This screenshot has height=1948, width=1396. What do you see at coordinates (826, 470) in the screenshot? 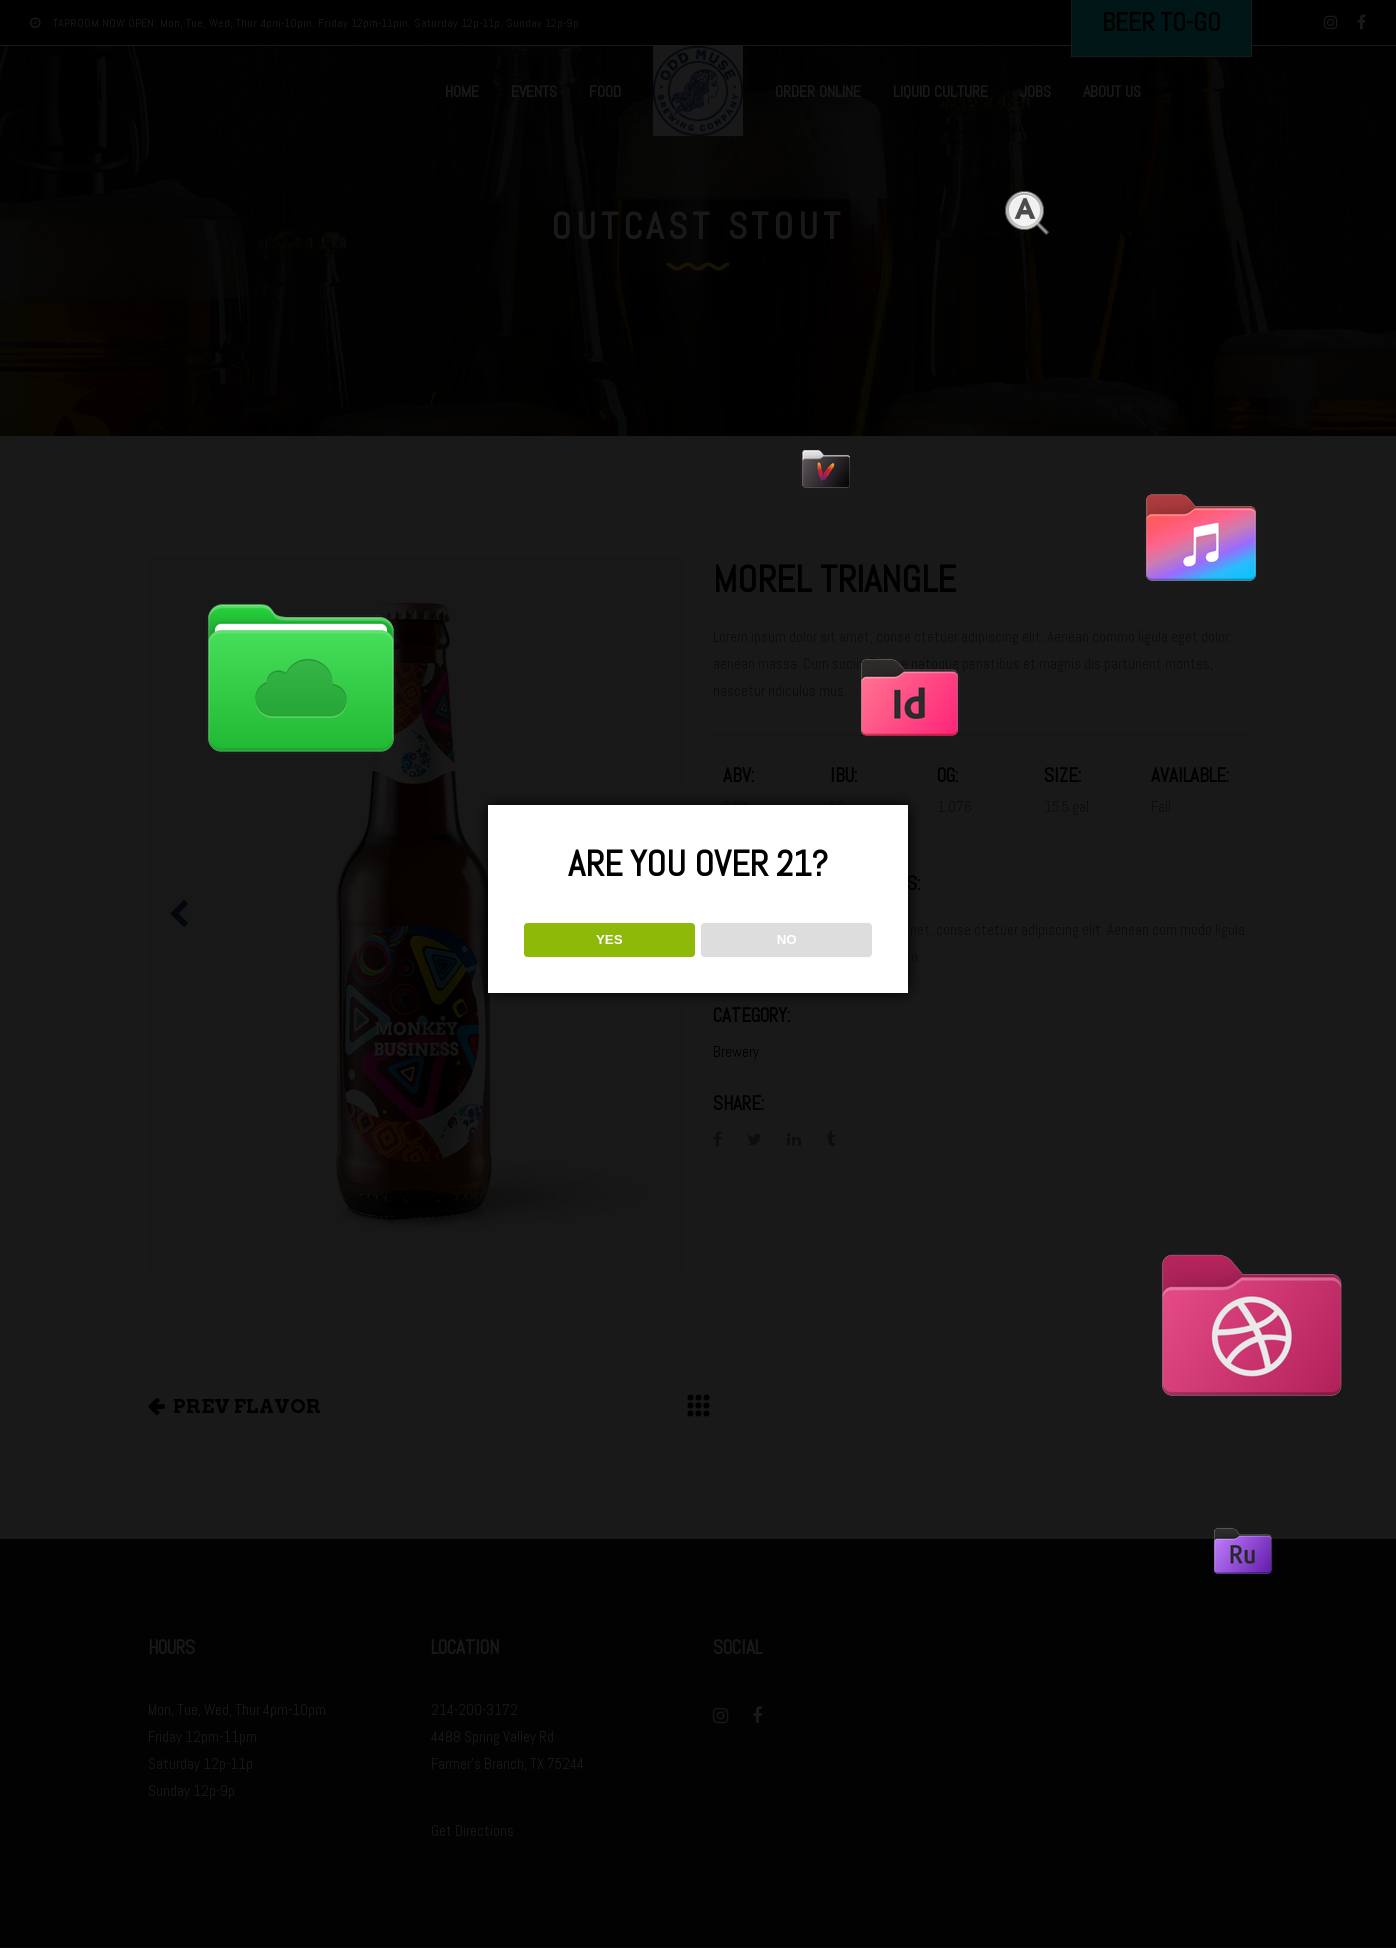
I see `open maven project folder` at bounding box center [826, 470].